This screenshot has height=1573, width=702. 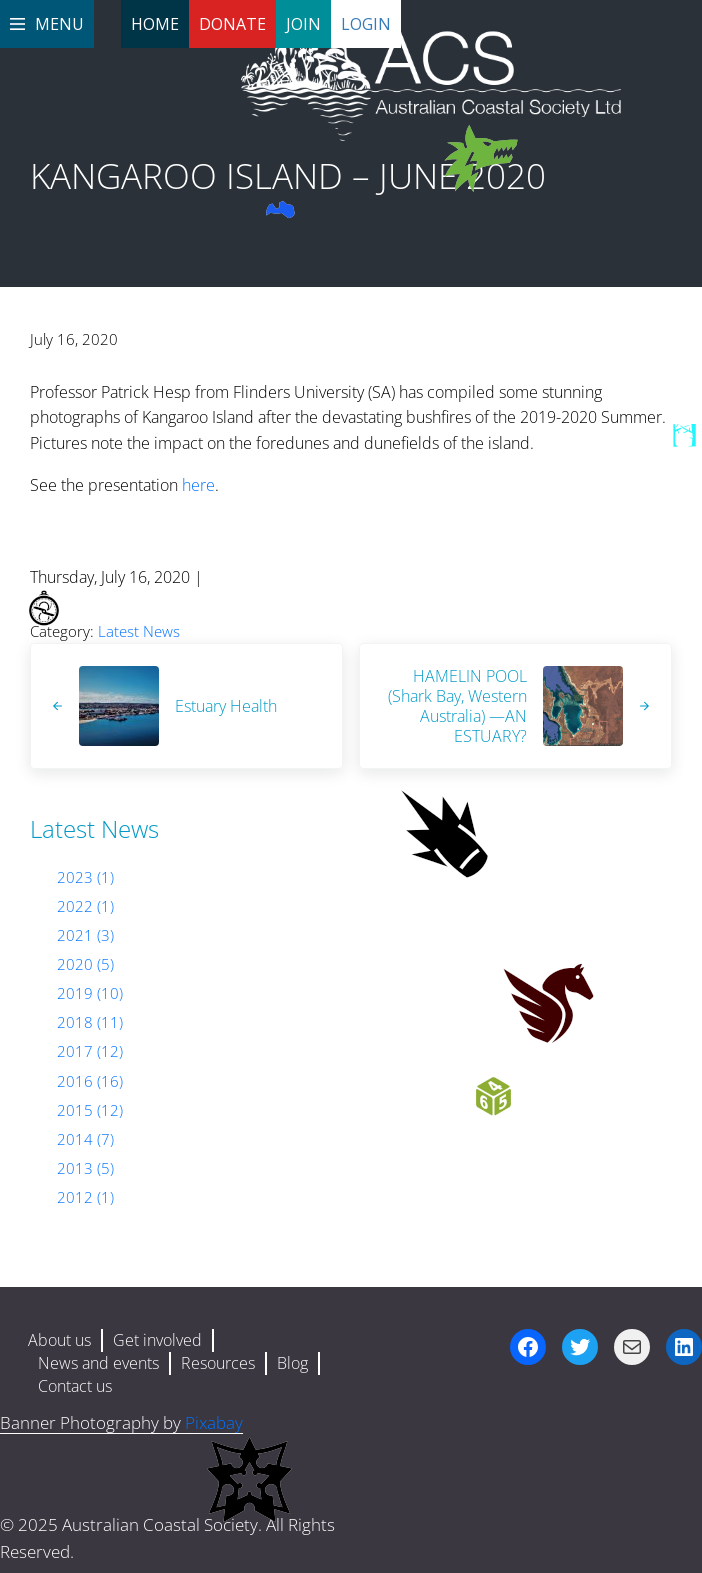 What do you see at coordinates (444, 834) in the screenshot?
I see `indicates influence or social impact` at bounding box center [444, 834].